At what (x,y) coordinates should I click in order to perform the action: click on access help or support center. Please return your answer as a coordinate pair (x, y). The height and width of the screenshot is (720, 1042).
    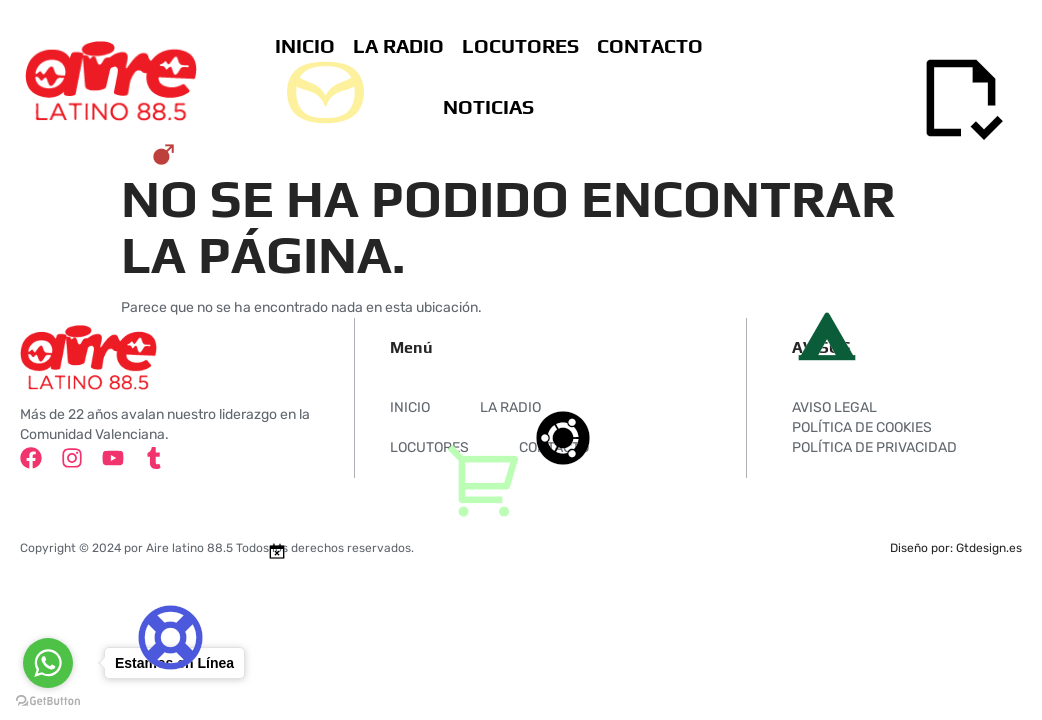
    Looking at the image, I should click on (170, 637).